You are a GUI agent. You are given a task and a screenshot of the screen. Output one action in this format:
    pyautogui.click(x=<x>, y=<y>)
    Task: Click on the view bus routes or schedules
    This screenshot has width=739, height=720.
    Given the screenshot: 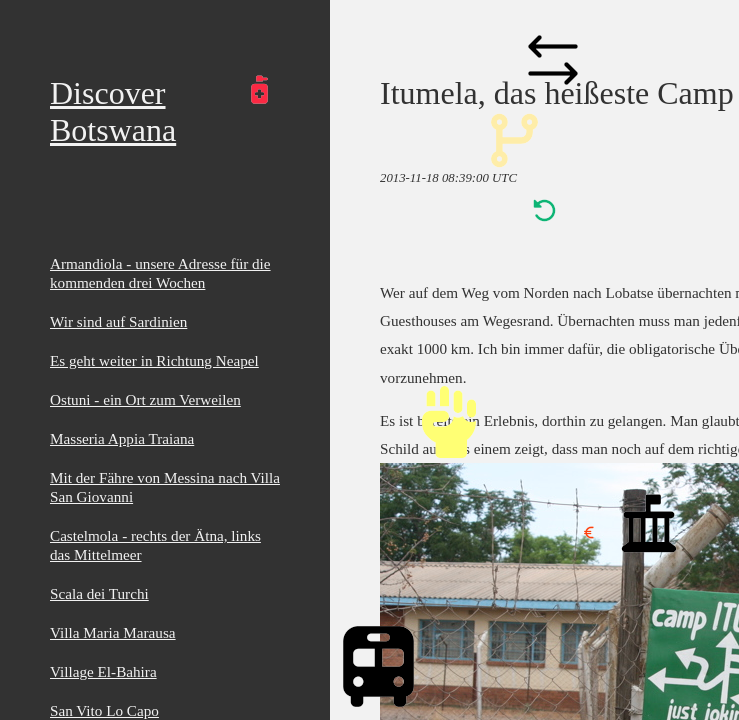 What is the action you would take?
    pyautogui.click(x=378, y=666)
    